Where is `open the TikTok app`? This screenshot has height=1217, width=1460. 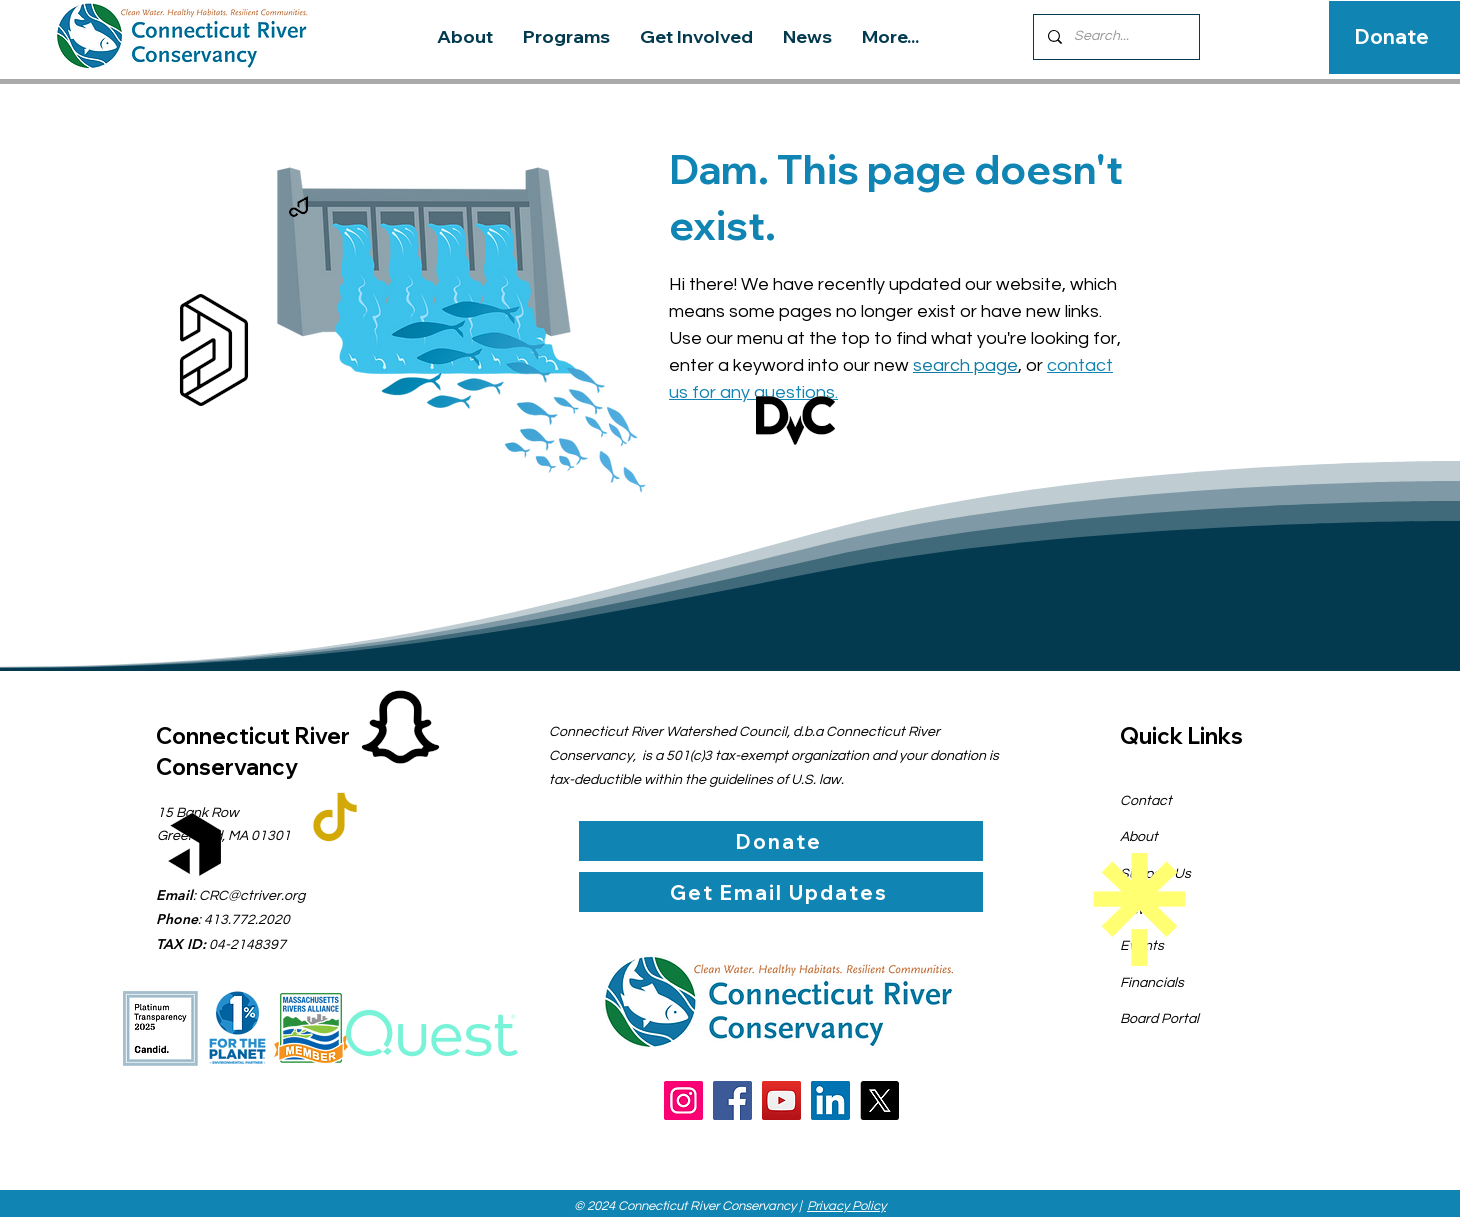 open the TikTok app is located at coordinates (335, 817).